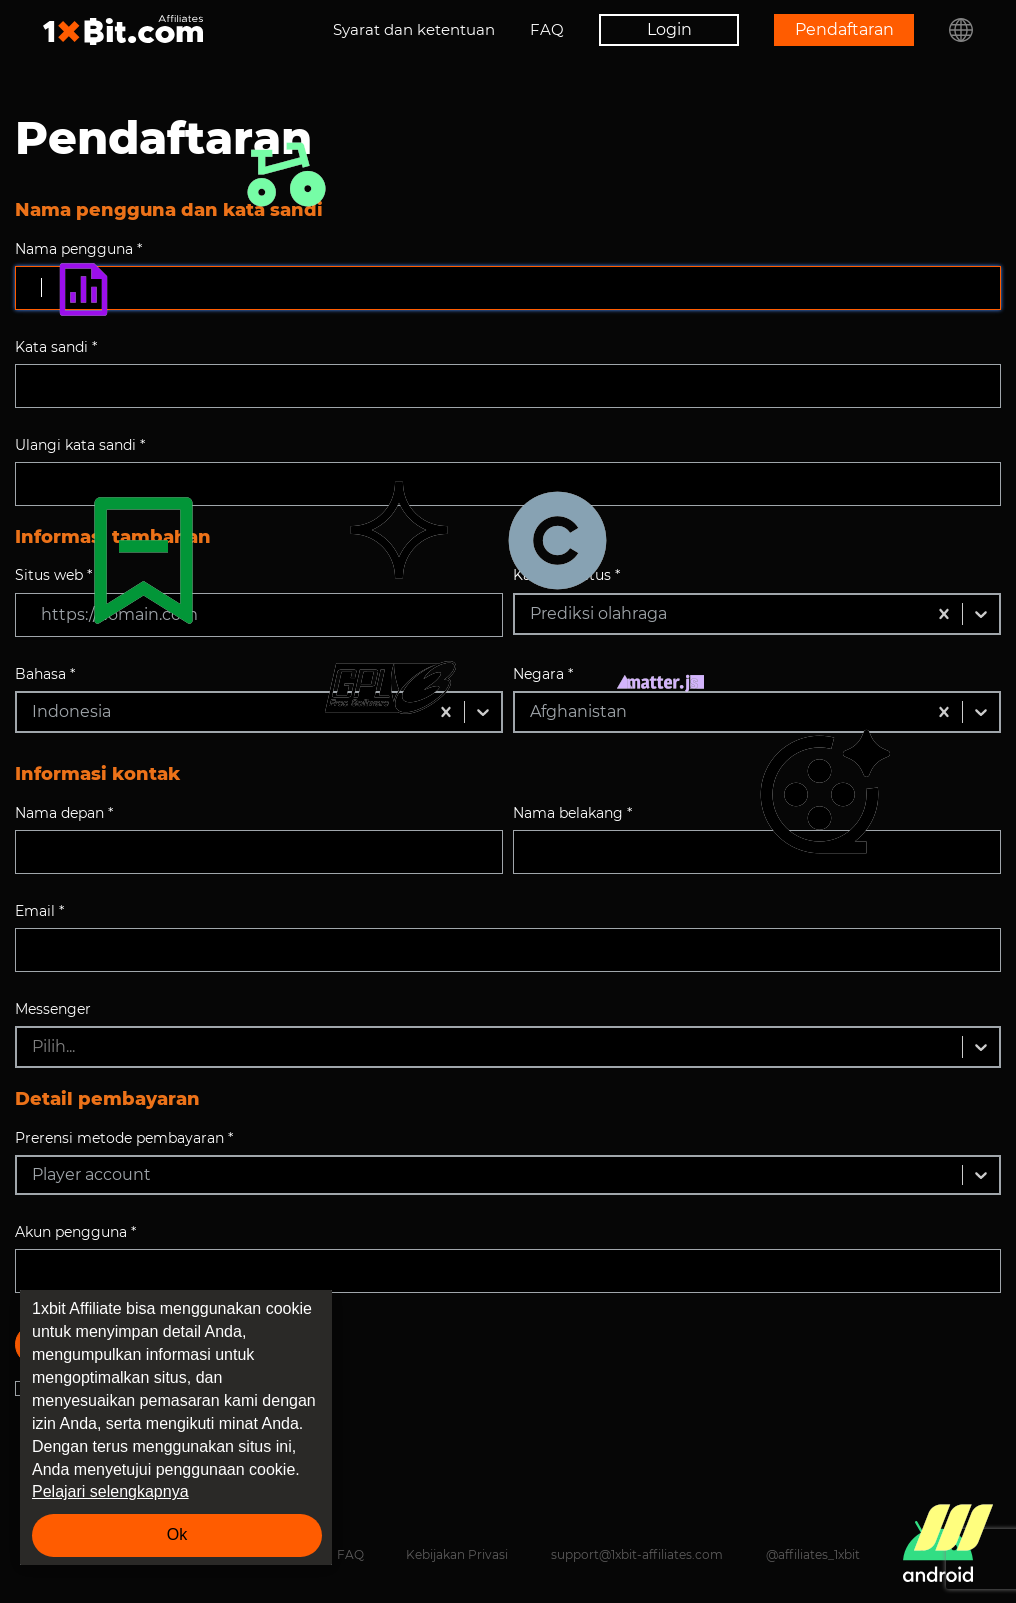 This screenshot has height=1603, width=1016. I want to click on indicates copyrighted content, so click(557, 540).